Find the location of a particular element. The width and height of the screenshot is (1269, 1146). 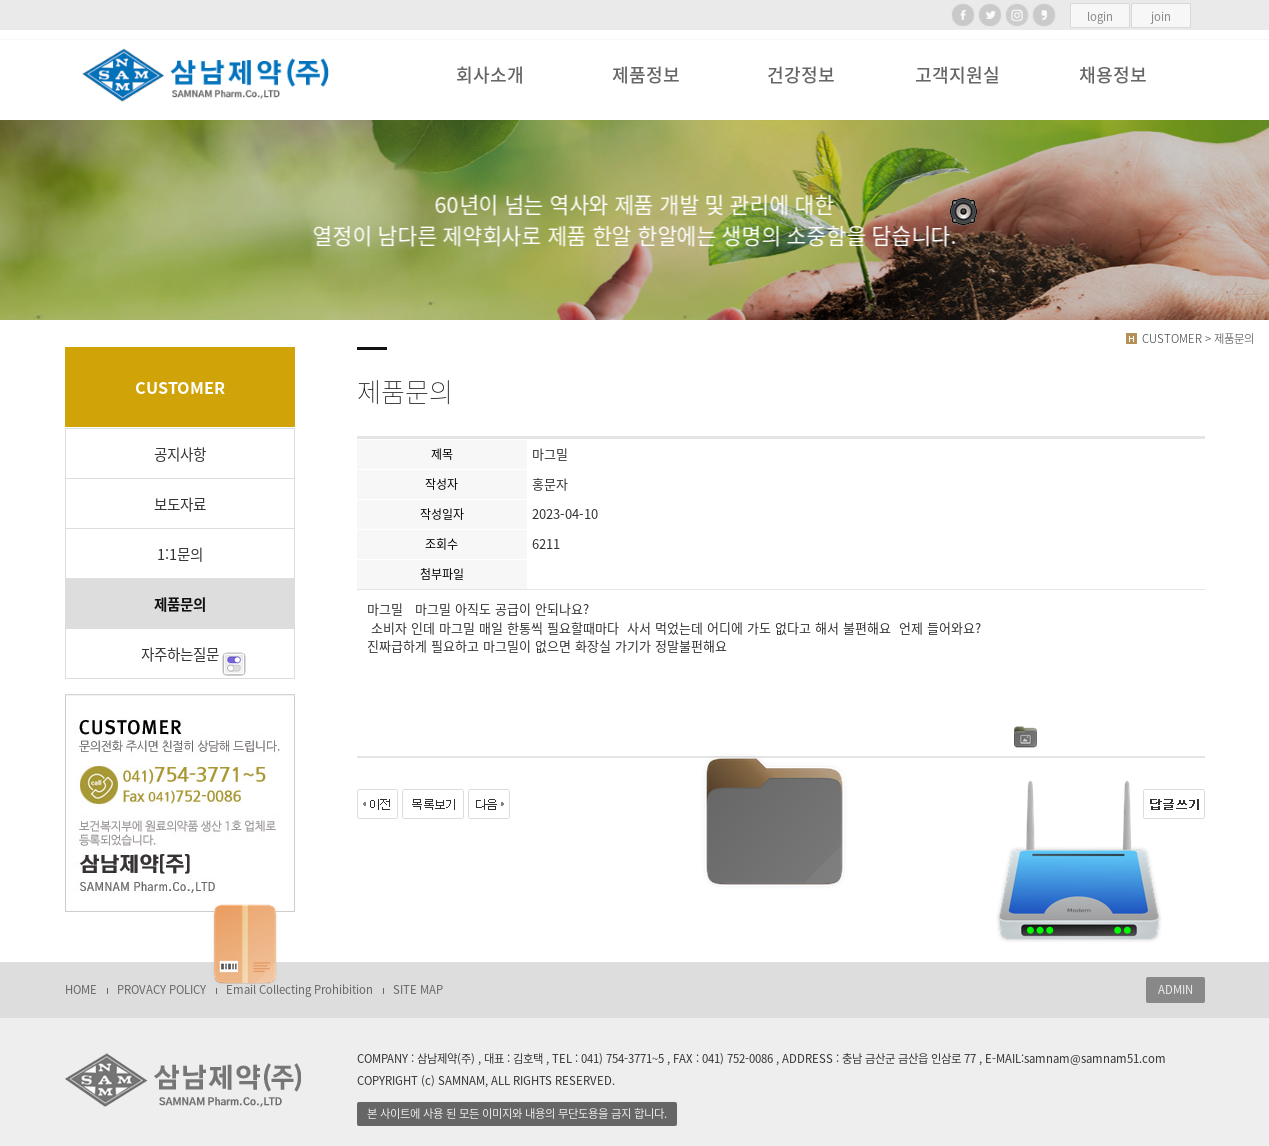

open gnome tweaks settings is located at coordinates (234, 664).